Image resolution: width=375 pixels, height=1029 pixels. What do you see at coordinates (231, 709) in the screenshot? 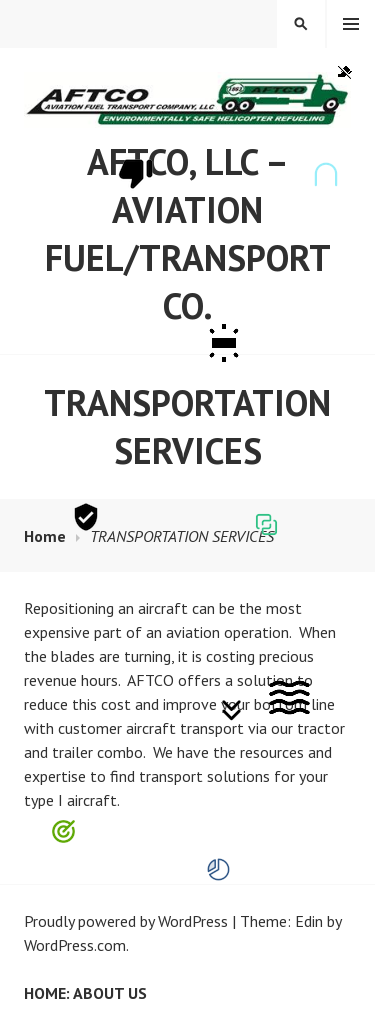
I see `scroll down or view more content` at bounding box center [231, 709].